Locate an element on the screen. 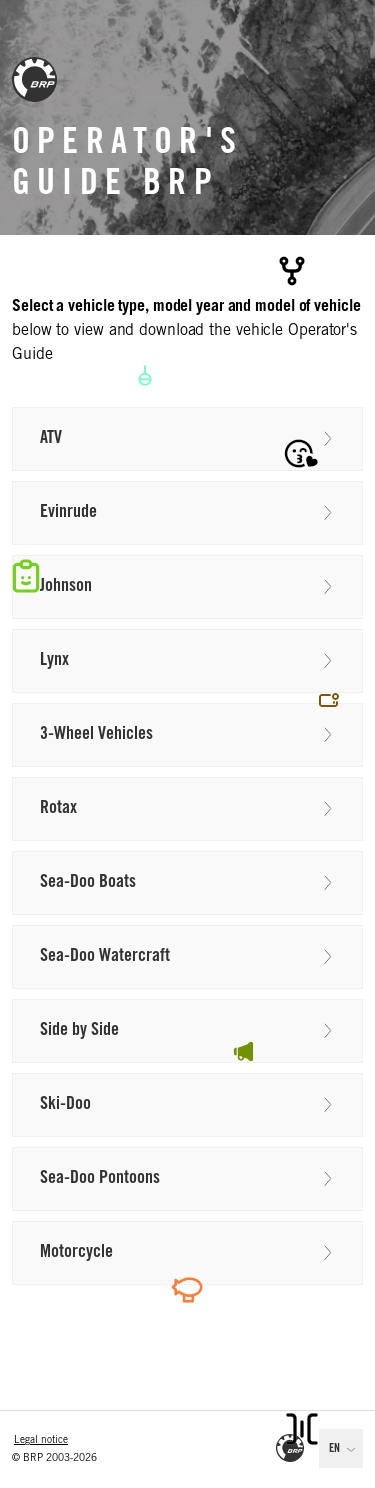 The height and width of the screenshot is (1488, 375). view code branches or forks is located at coordinates (292, 271).